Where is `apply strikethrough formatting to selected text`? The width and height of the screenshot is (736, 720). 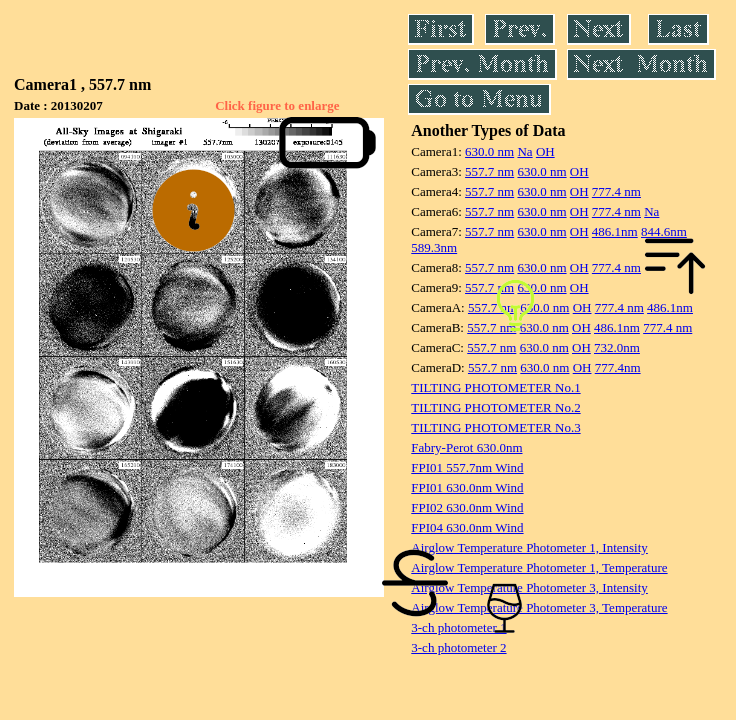 apply strikethrough formatting to selected text is located at coordinates (415, 583).